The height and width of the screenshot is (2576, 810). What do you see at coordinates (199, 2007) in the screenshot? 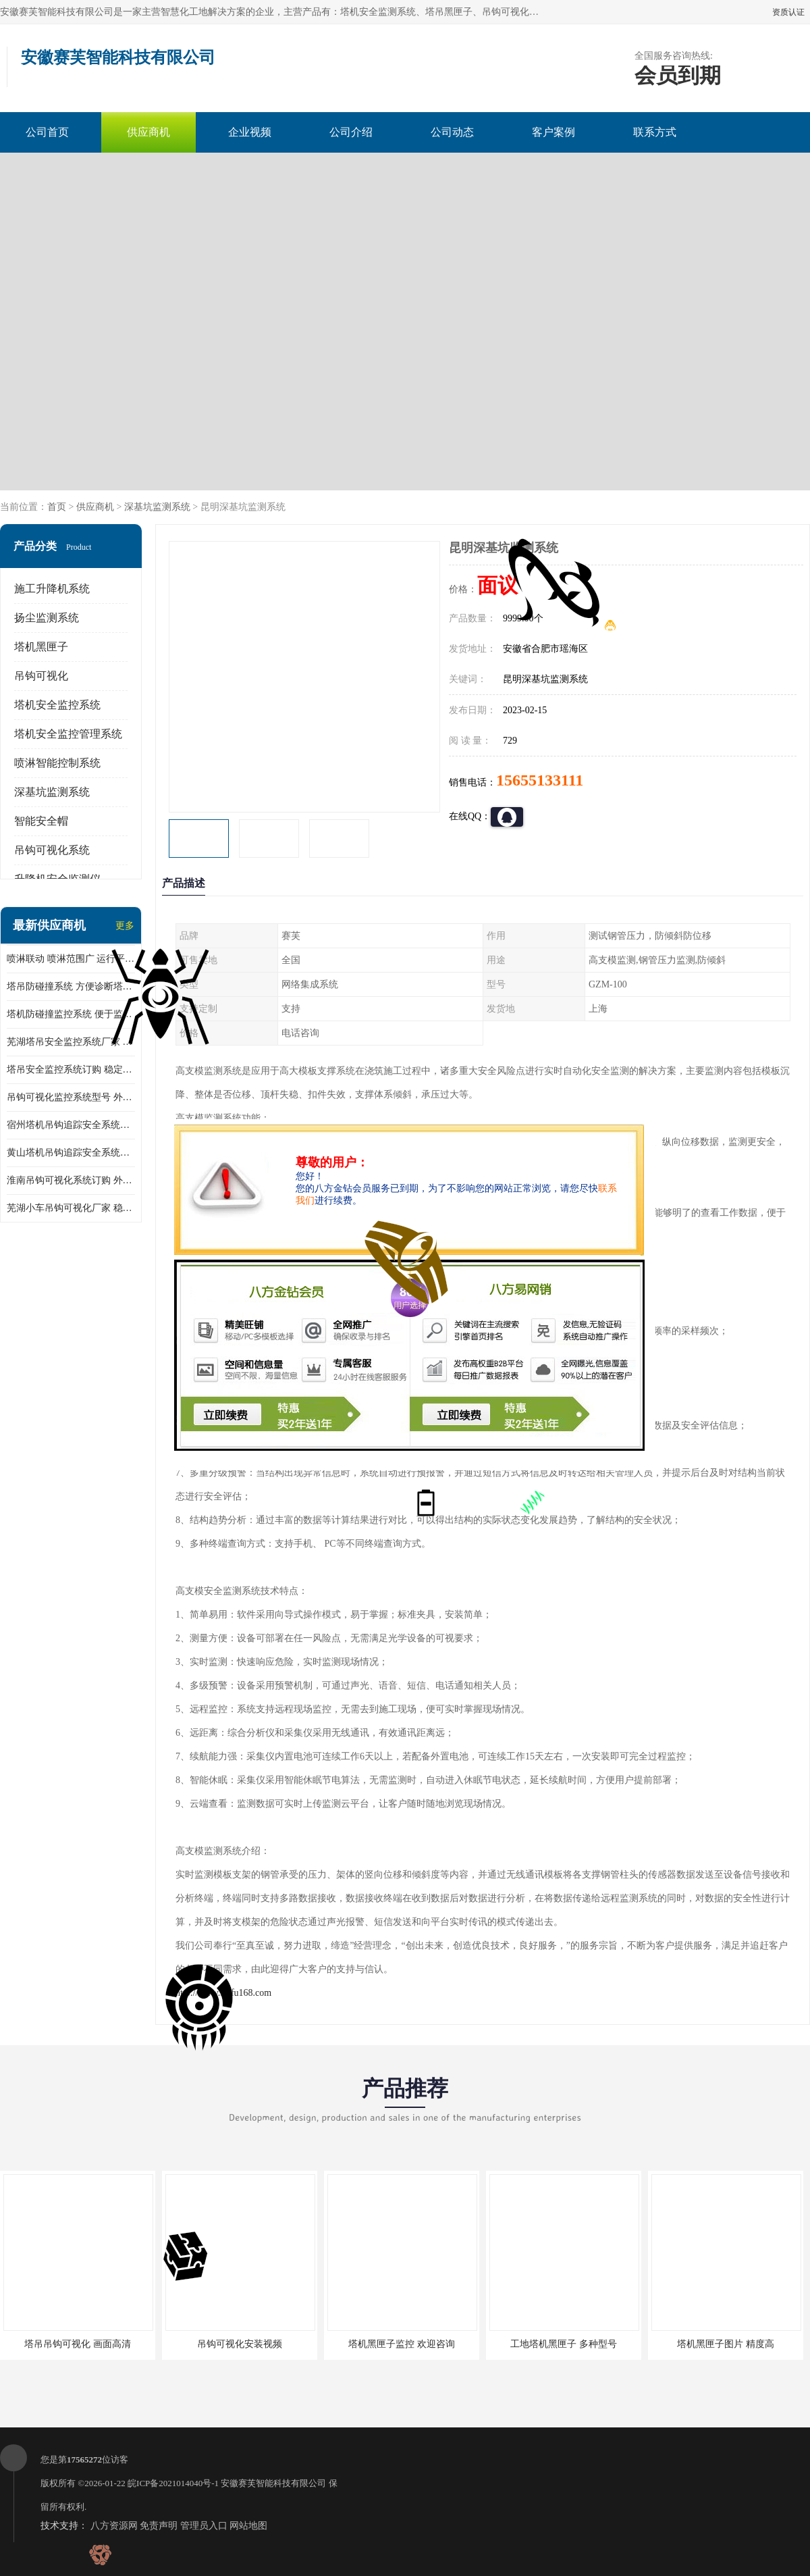
I see `summon or activate a beholder creature` at bounding box center [199, 2007].